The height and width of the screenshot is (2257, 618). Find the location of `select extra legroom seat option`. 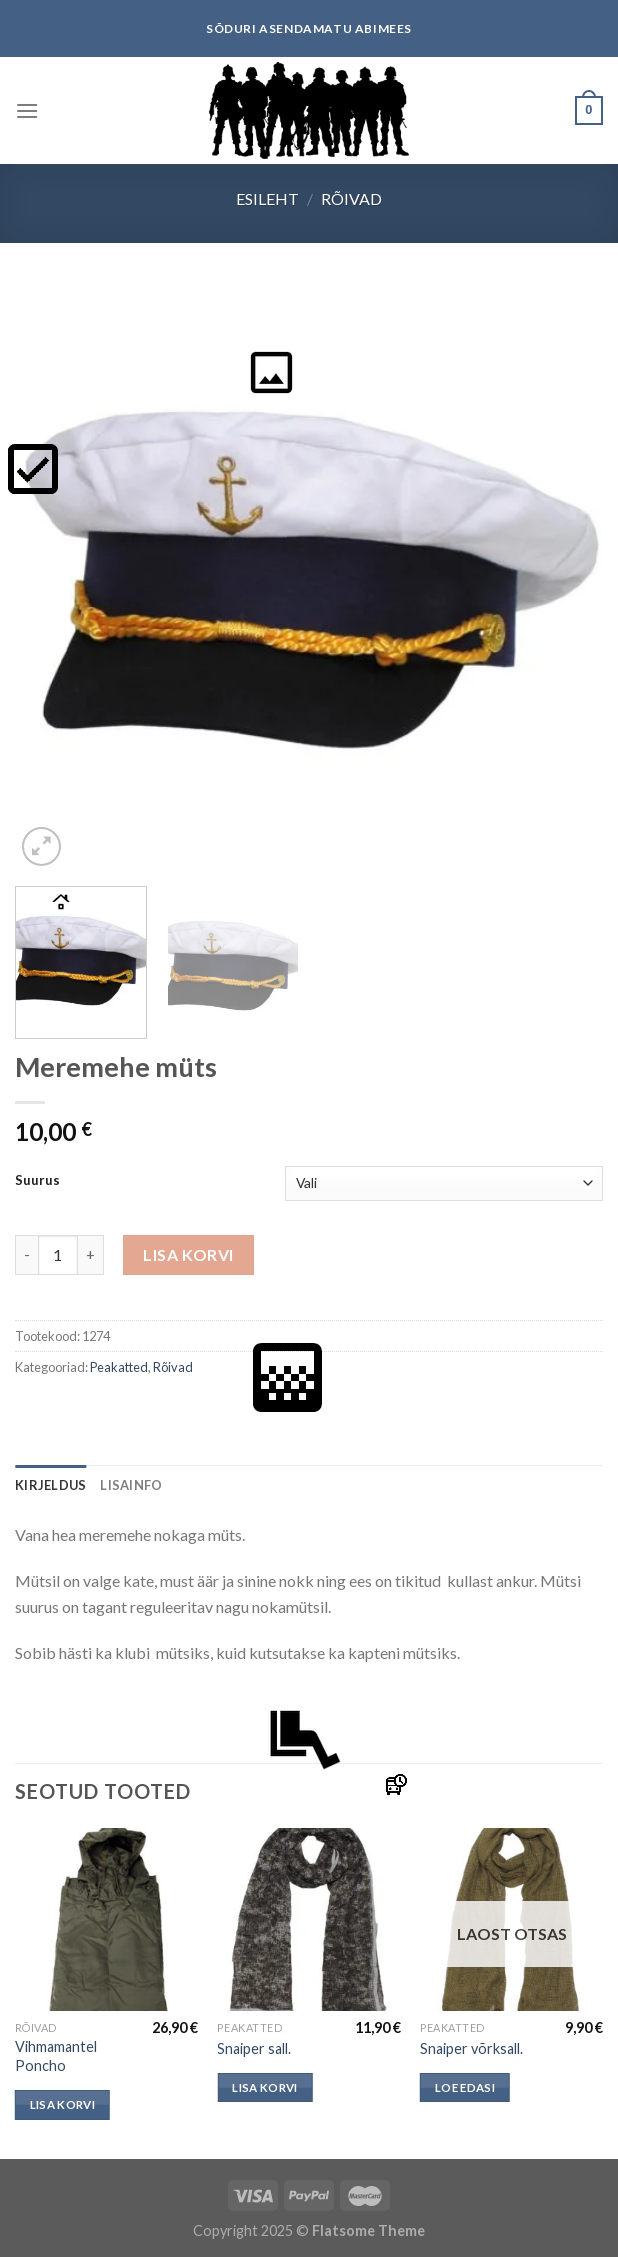

select extra legroom seat option is located at coordinates (303, 1740).